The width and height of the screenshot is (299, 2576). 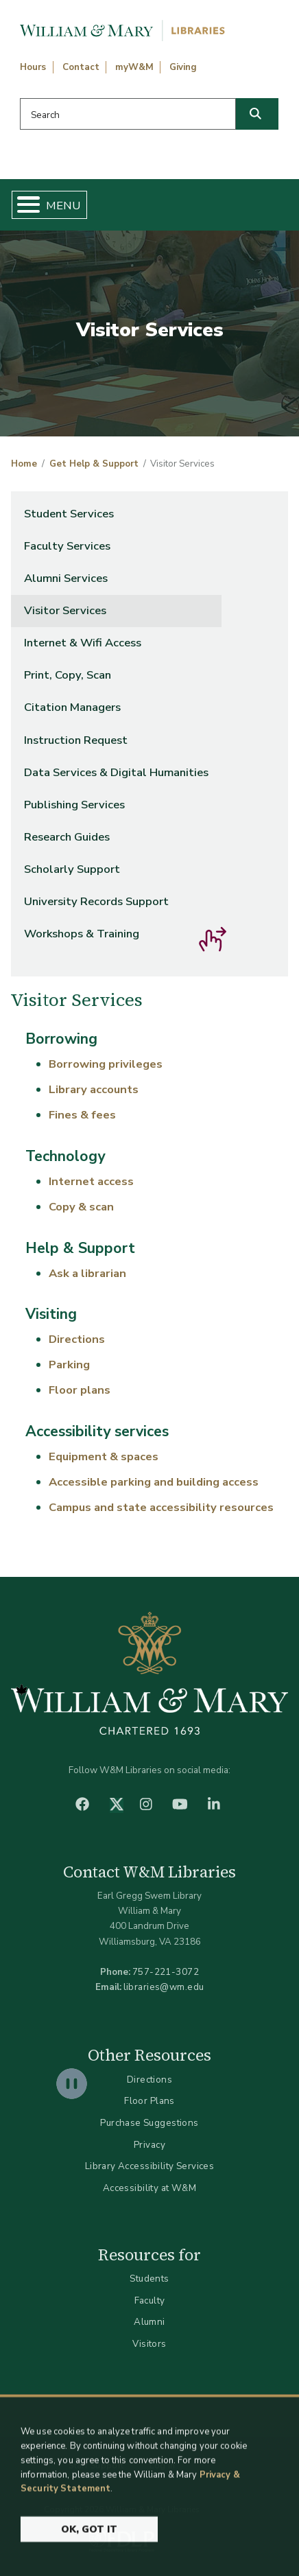 I want to click on pause media playback, so click(x=71, y=2083).